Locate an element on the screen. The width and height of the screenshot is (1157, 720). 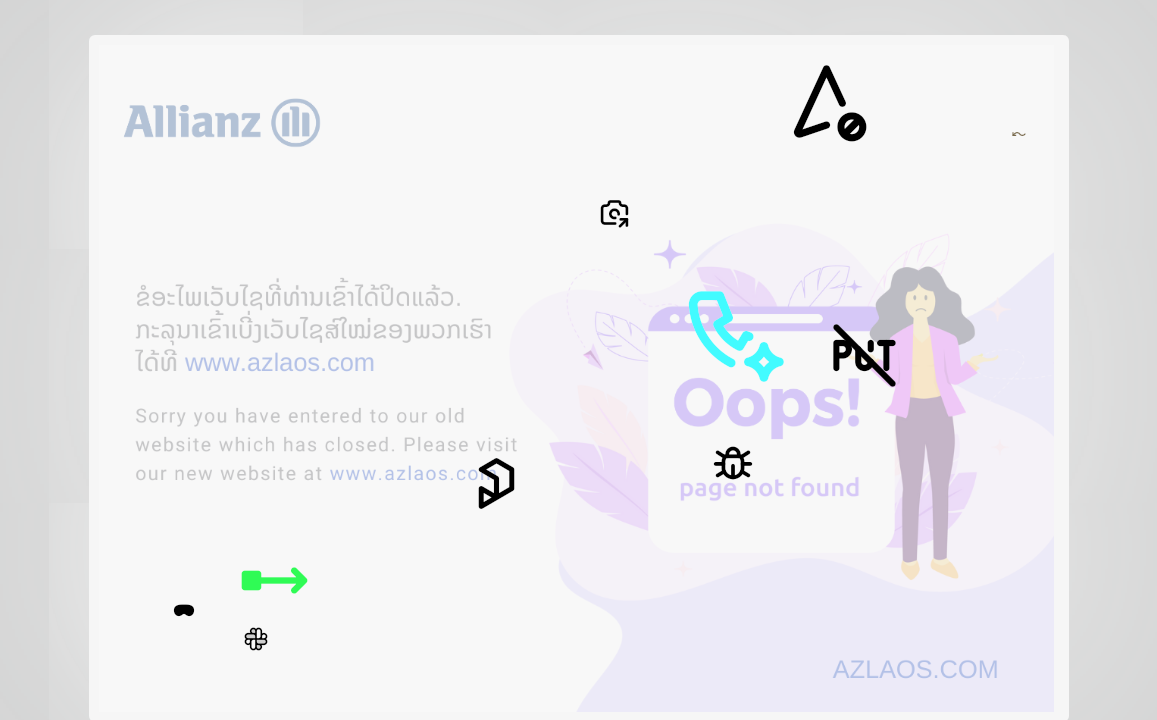
undo or revert previous action is located at coordinates (1019, 134).